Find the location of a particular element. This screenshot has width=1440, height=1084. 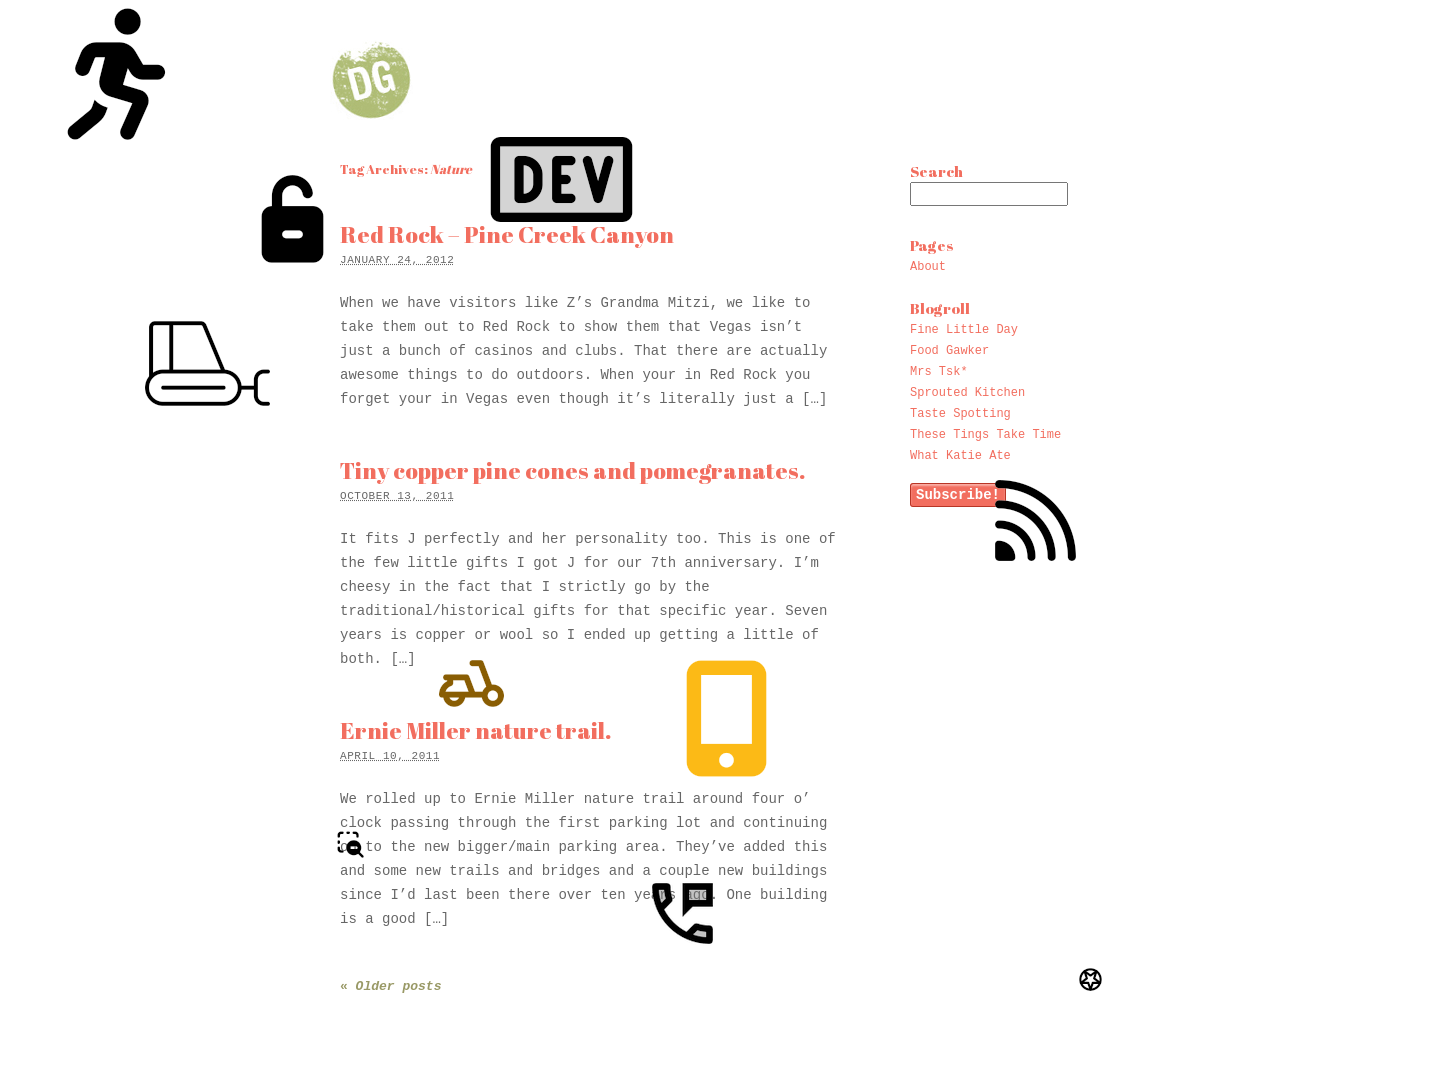

check connection latency or network status is located at coordinates (1035, 520).